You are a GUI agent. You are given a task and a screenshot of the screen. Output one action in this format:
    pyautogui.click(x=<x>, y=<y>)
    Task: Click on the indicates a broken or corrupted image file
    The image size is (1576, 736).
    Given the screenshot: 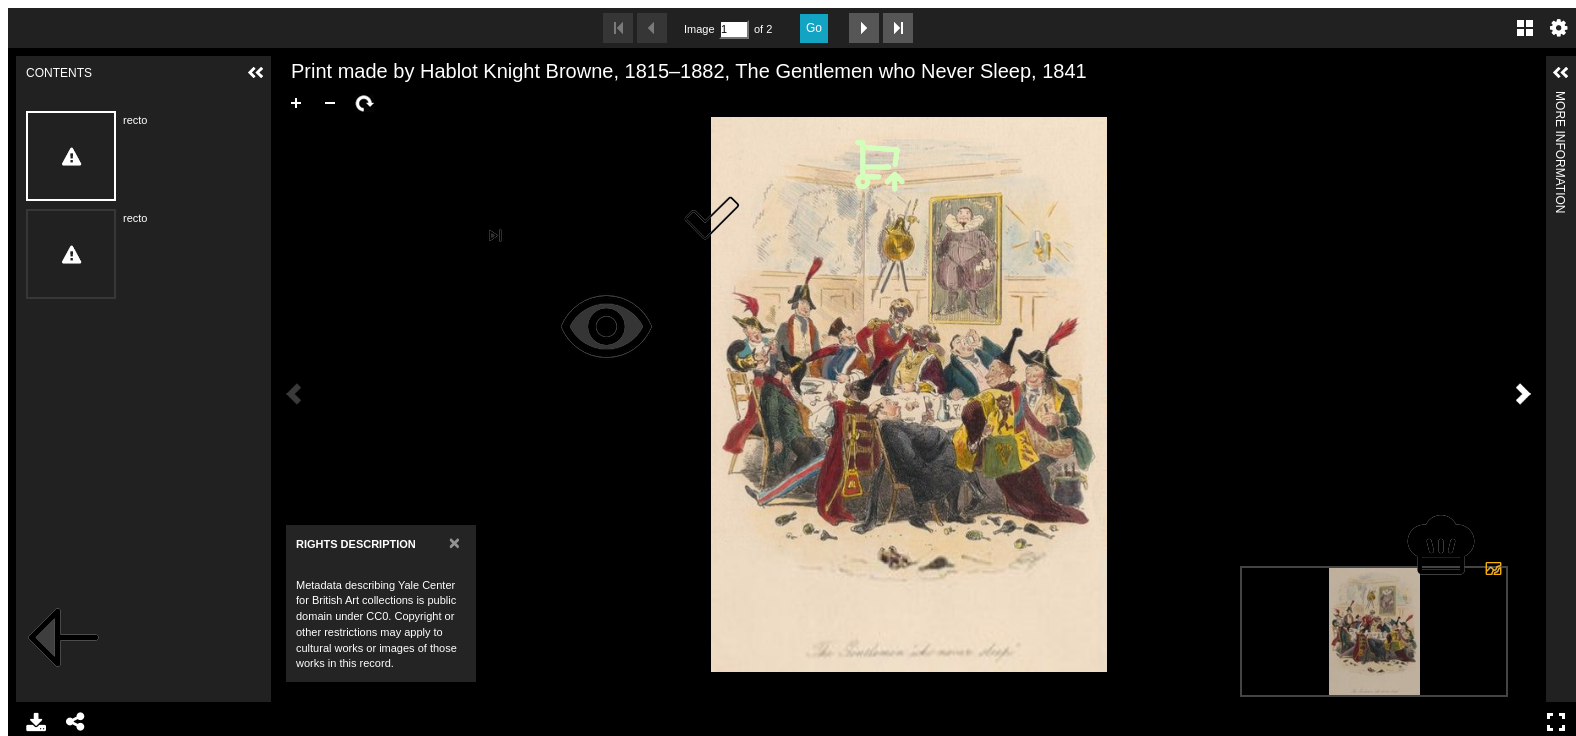 What is the action you would take?
    pyautogui.click(x=1493, y=568)
    